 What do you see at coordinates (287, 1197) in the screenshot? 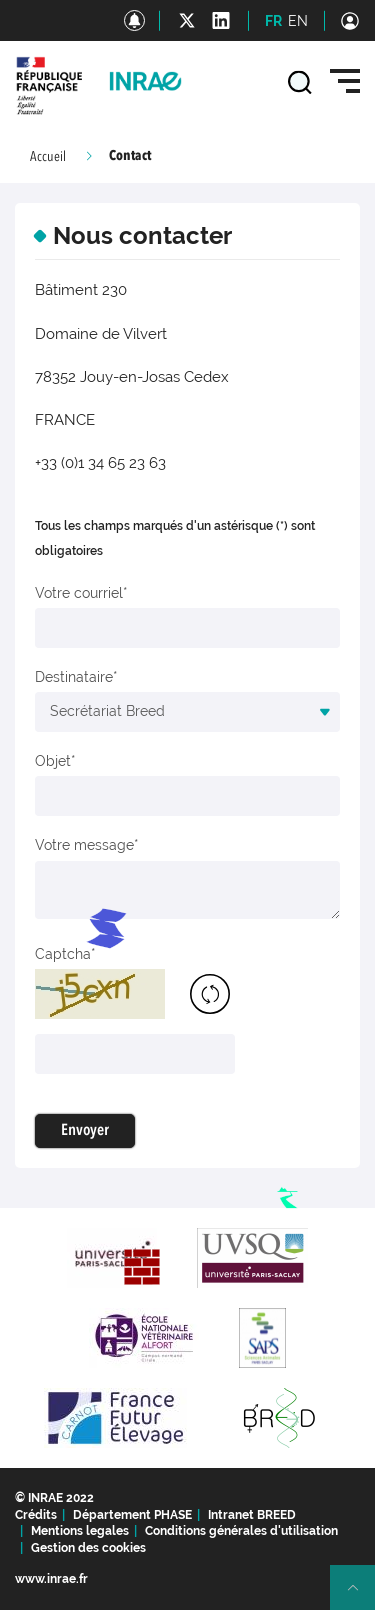
I see `start a road trip or journey mode` at bounding box center [287, 1197].